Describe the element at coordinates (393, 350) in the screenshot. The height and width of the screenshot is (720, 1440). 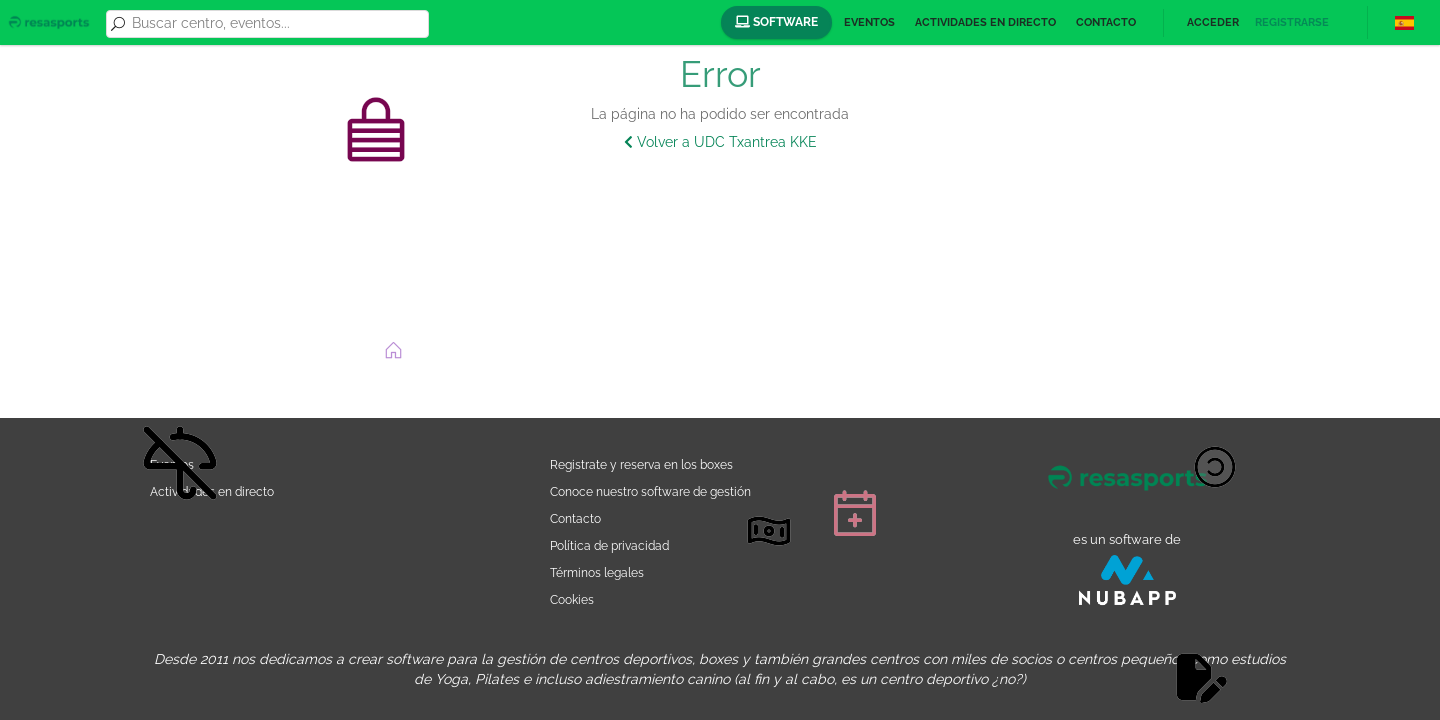
I see `navigate to home screen` at that location.